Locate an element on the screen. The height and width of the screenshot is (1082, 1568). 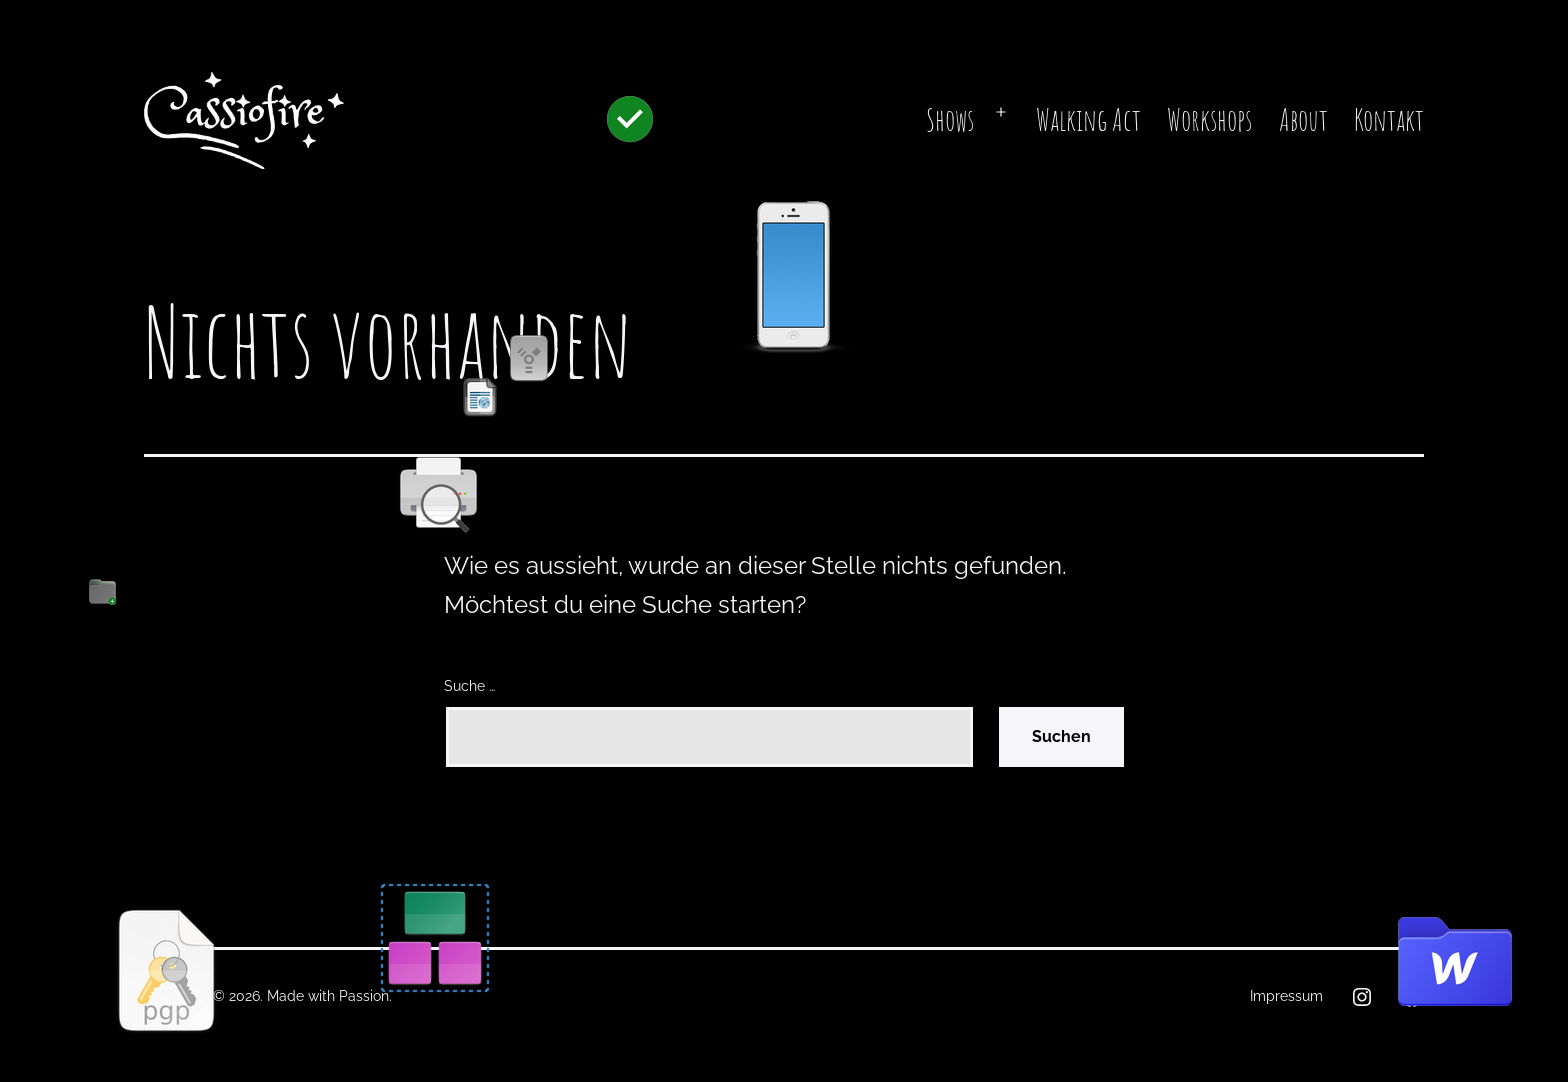
preview document before printing is located at coordinates (438, 492).